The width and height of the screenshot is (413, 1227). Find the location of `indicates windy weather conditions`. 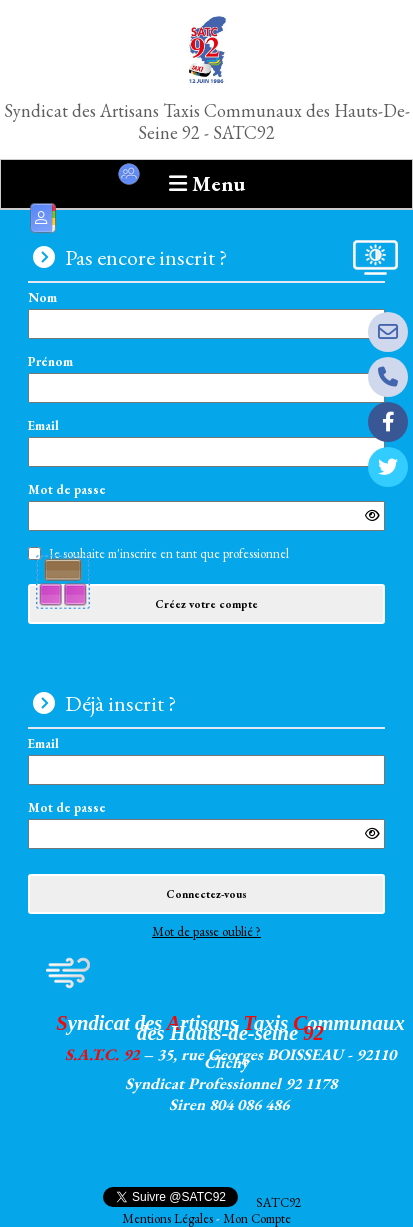

indicates windy weather conditions is located at coordinates (68, 973).